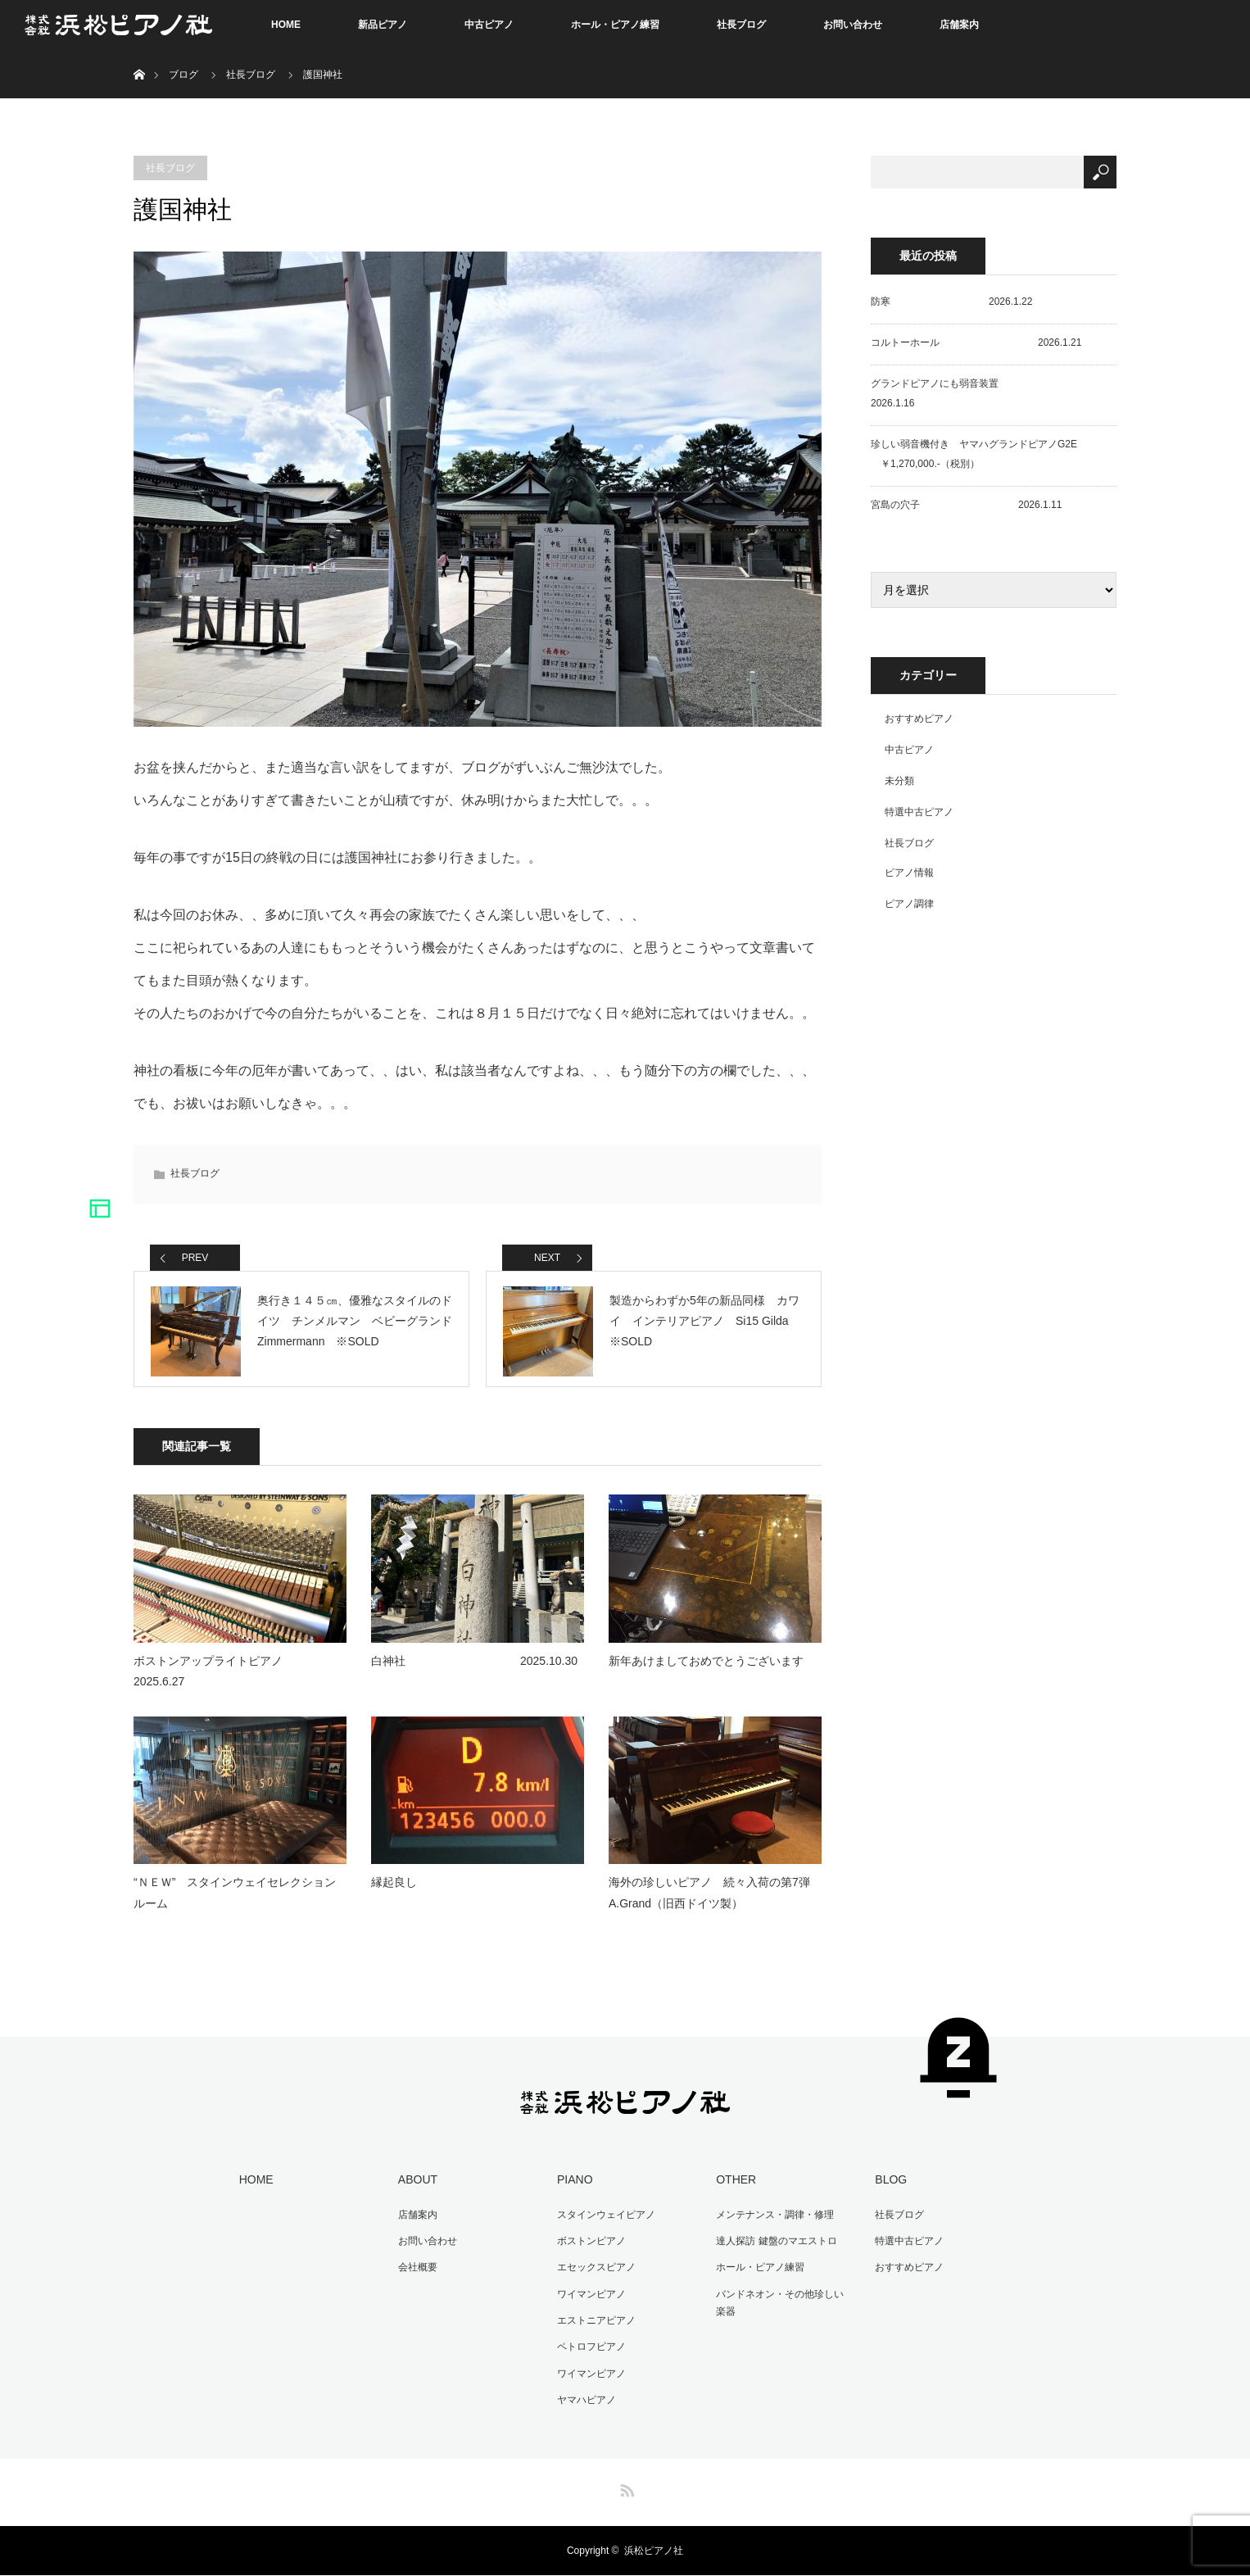  Describe the element at coordinates (100, 1209) in the screenshot. I see `switch to sidebar layout view` at that location.